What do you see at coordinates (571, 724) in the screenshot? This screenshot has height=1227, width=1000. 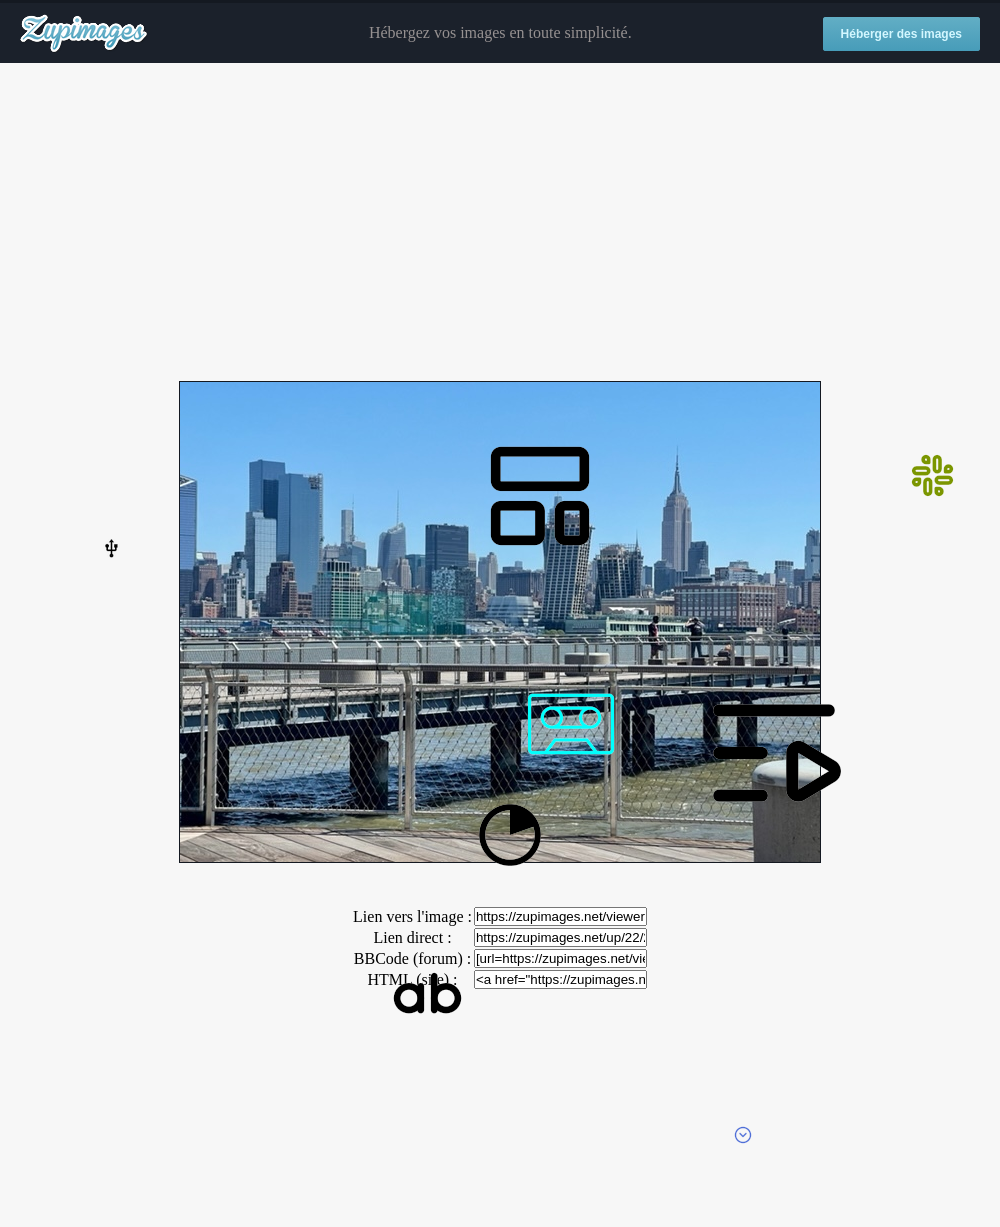 I see `access audio recordings or voice memos` at bounding box center [571, 724].